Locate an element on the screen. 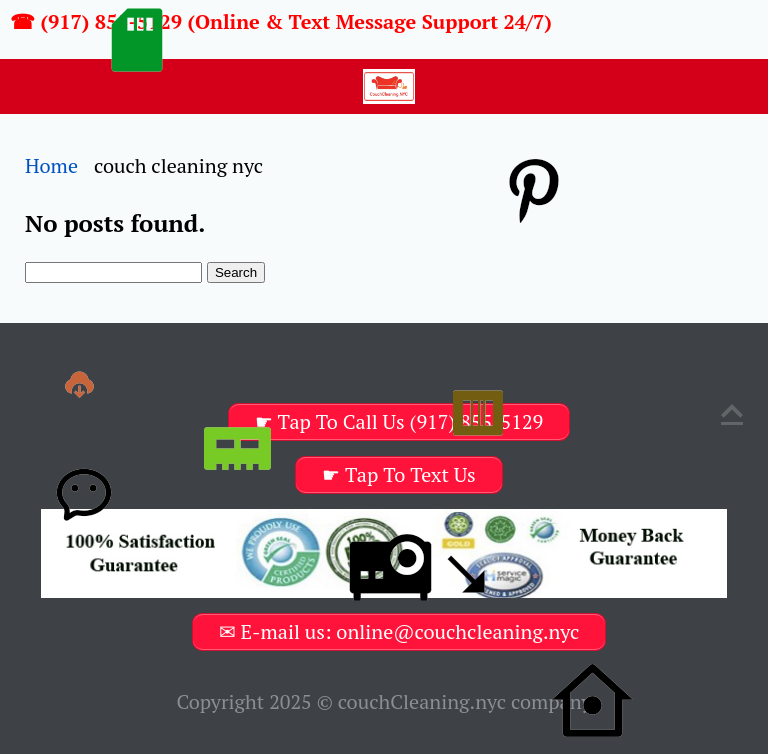  navigate to the next section below is located at coordinates (467, 575).